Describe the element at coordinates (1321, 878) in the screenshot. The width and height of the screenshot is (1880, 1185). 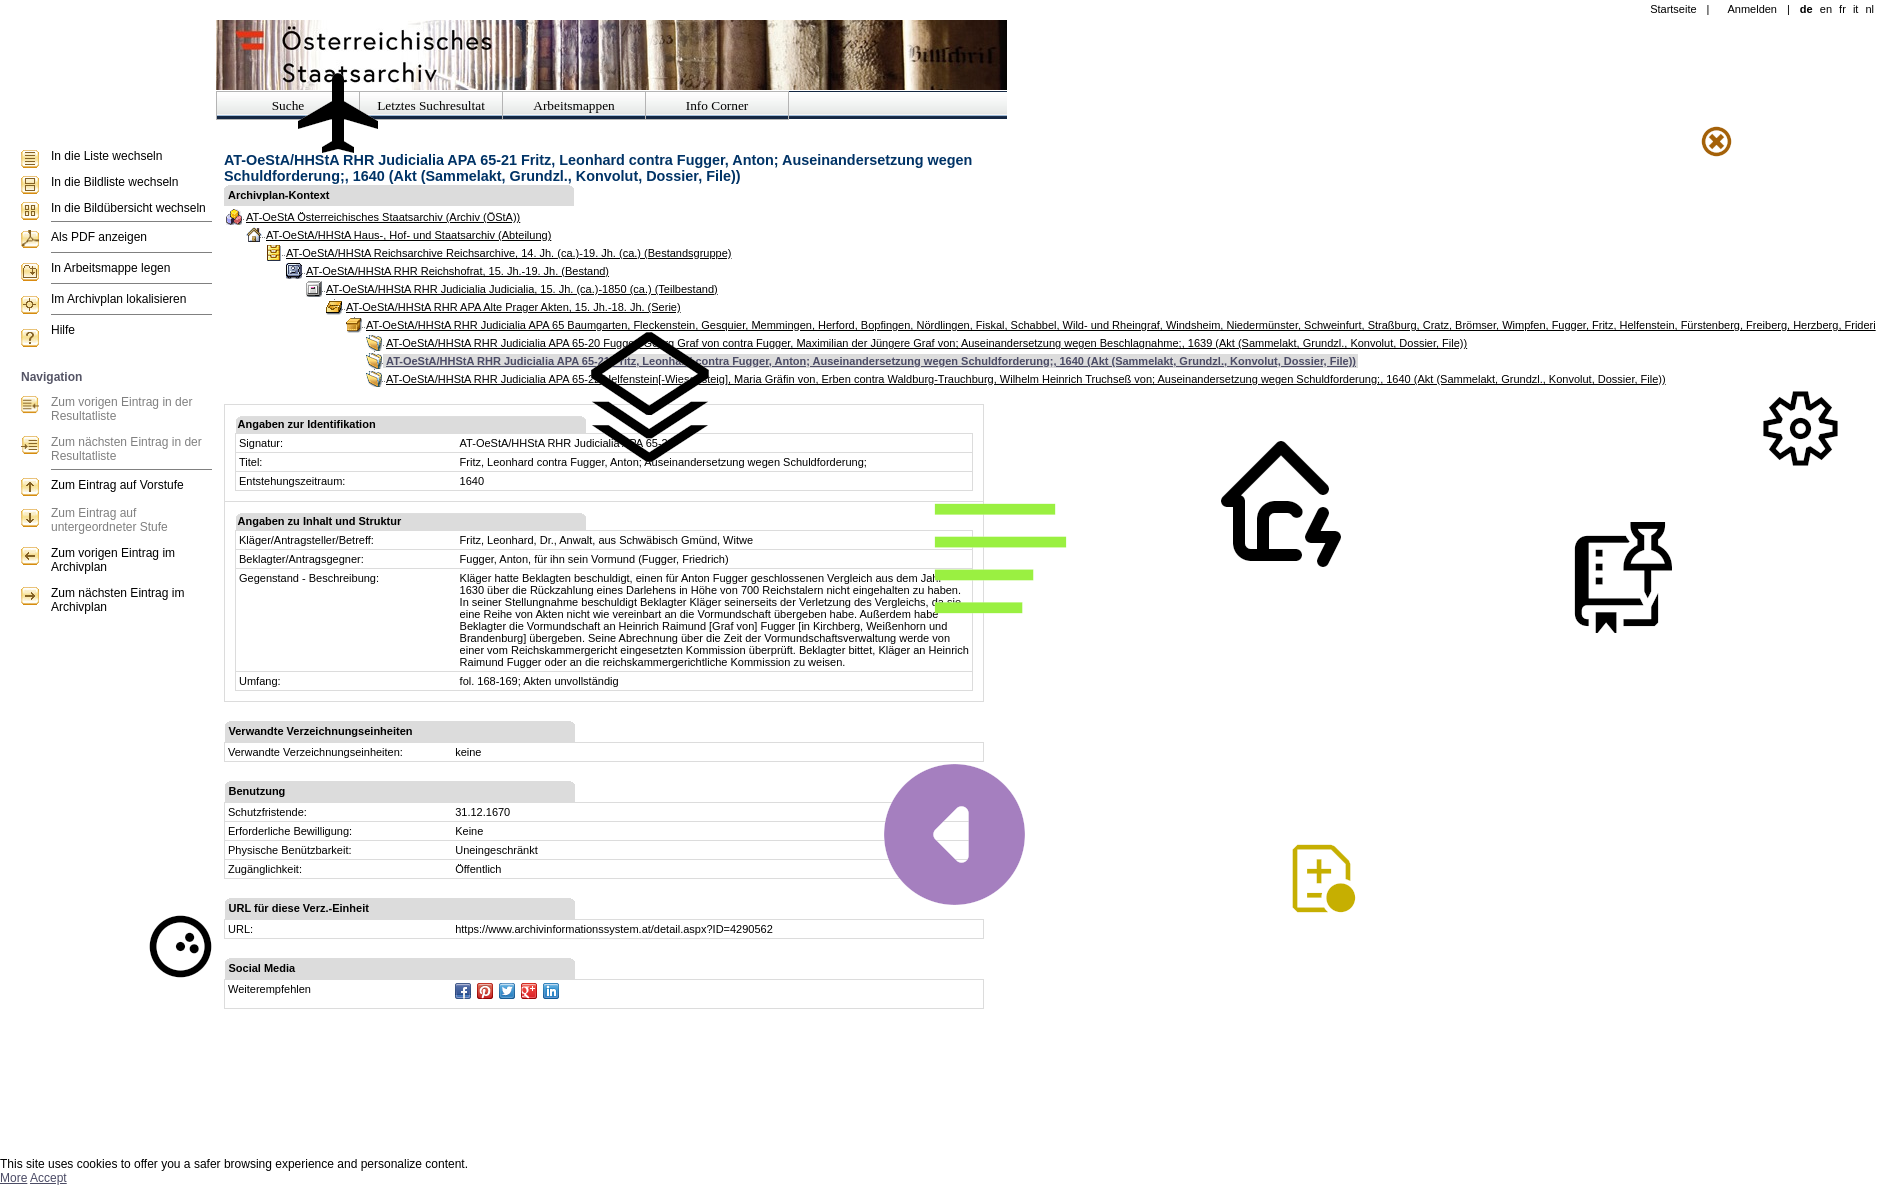
I see `view pull request with new changes` at that location.